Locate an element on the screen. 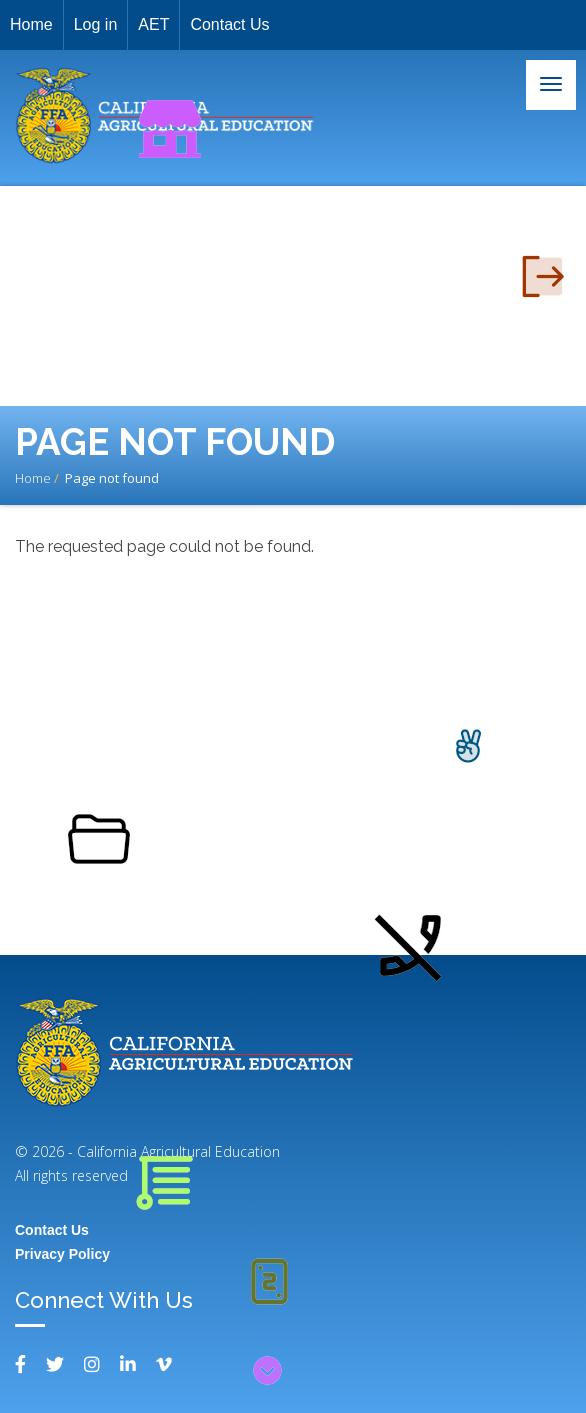 The height and width of the screenshot is (1413, 586). log out of your account is located at coordinates (541, 276).